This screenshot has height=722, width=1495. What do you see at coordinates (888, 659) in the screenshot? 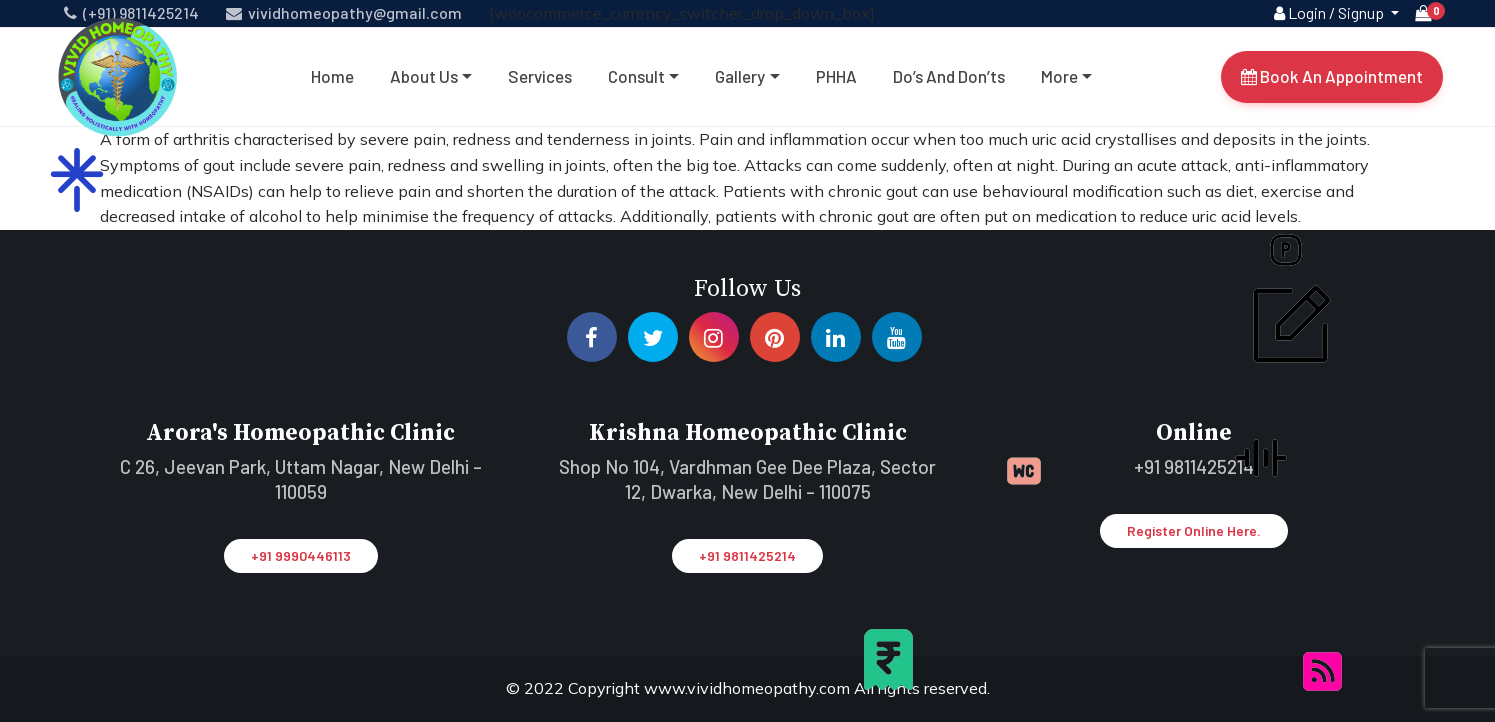
I see `view payment receipt in rupees` at bounding box center [888, 659].